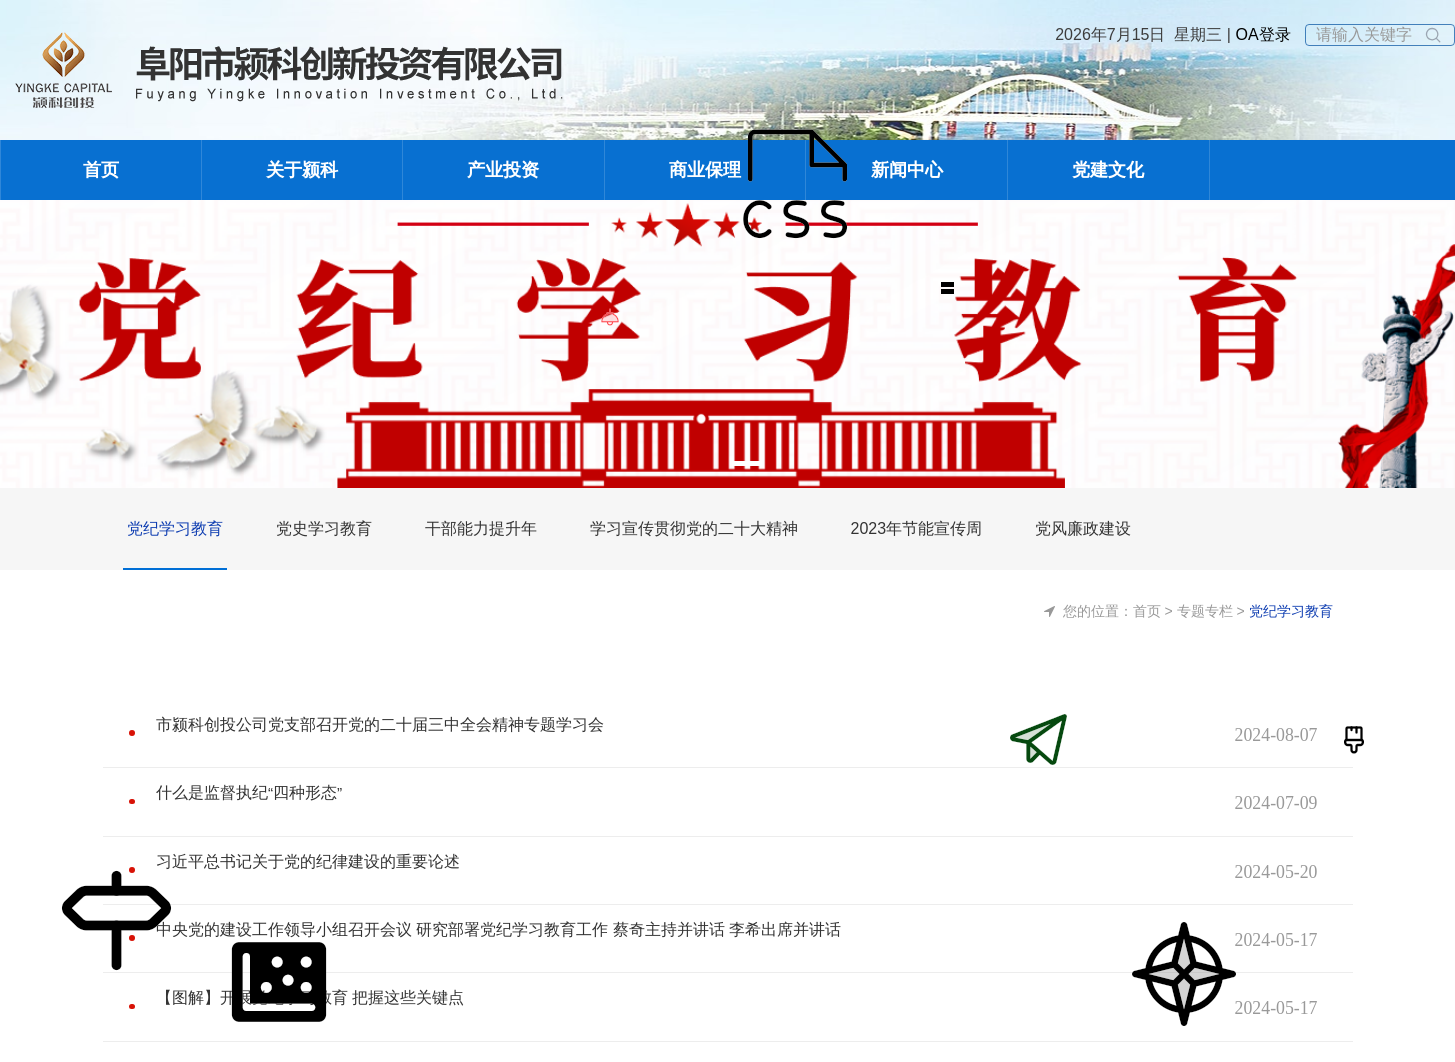 This screenshot has height=1062, width=1455. Describe the element at coordinates (948, 288) in the screenshot. I see `view agenda or list layout` at that location.